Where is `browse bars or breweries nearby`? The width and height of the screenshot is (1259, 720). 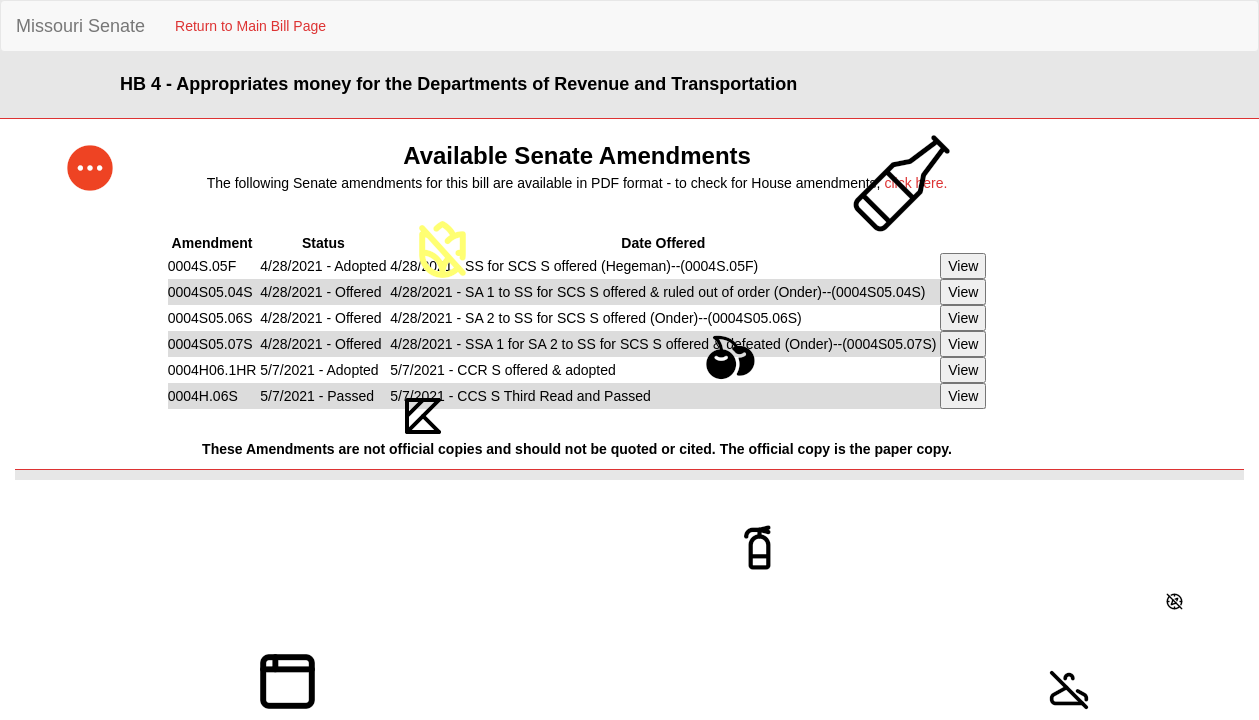 browse bars or breweries nearby is located at coordinates (900, 185).